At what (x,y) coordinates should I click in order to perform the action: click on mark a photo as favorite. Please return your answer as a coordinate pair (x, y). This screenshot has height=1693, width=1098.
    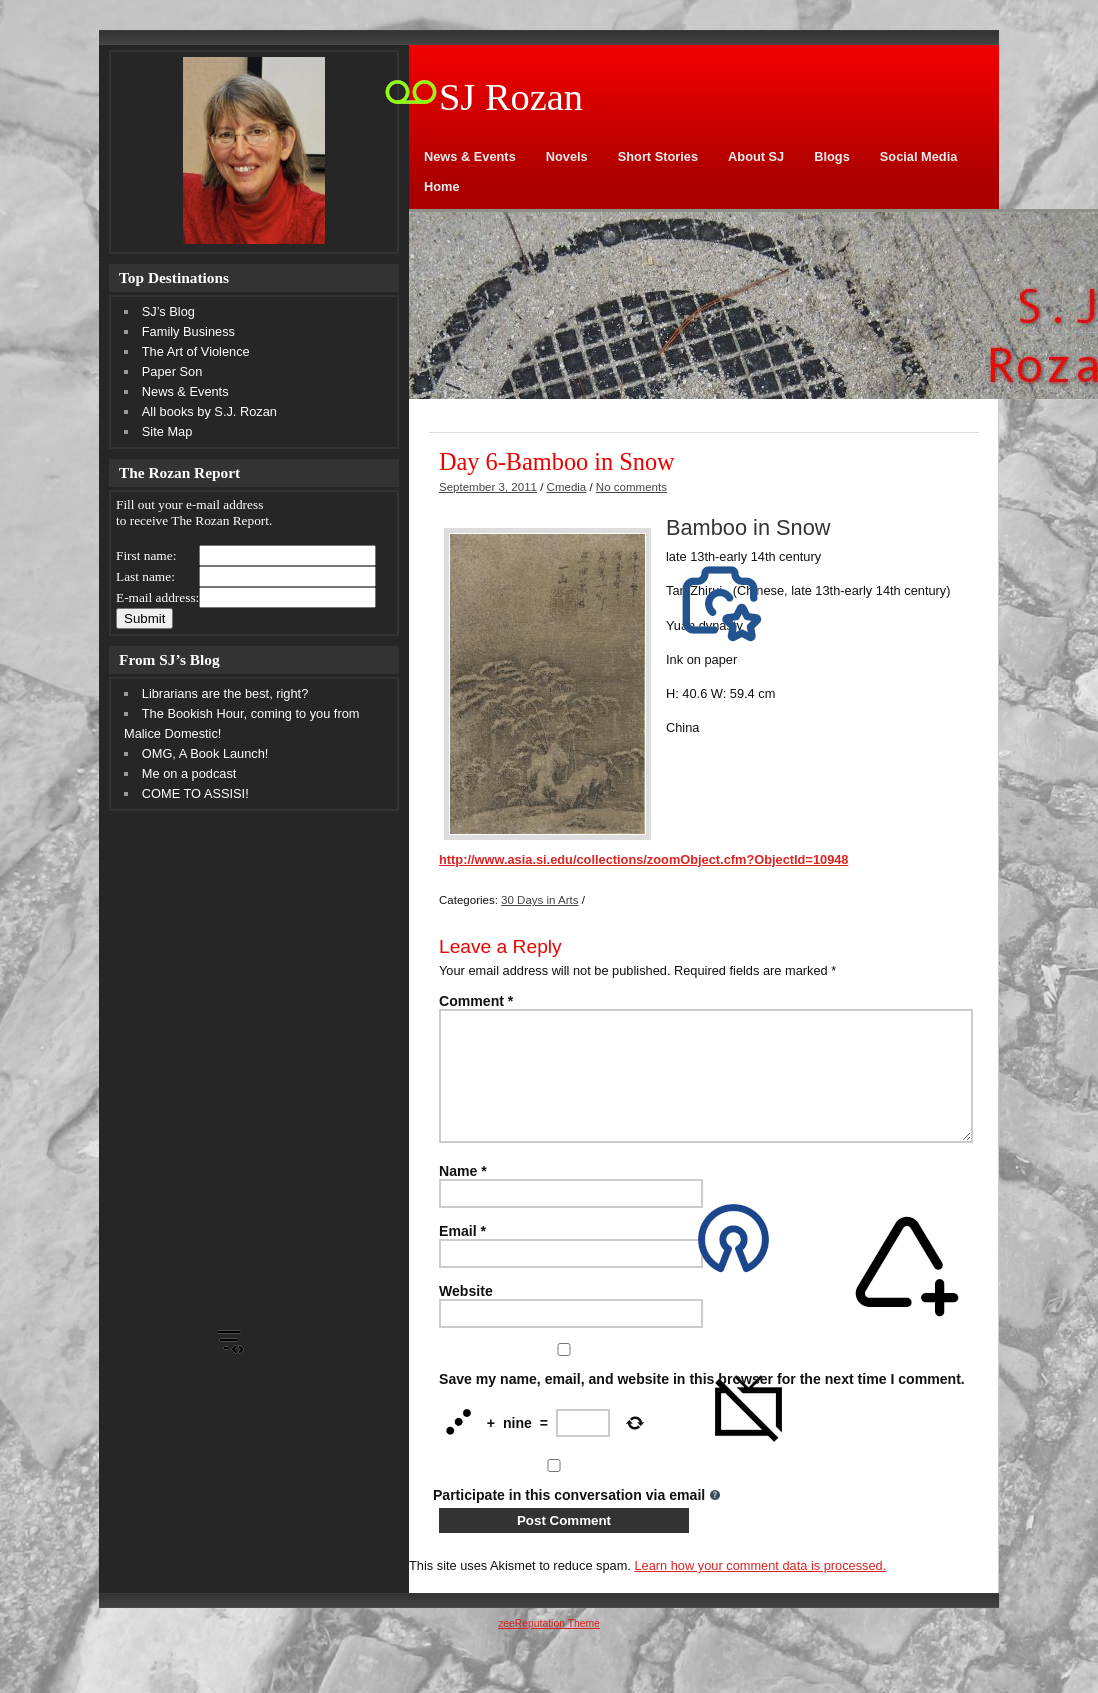
    Looking at the image, I should click on (720, 600).